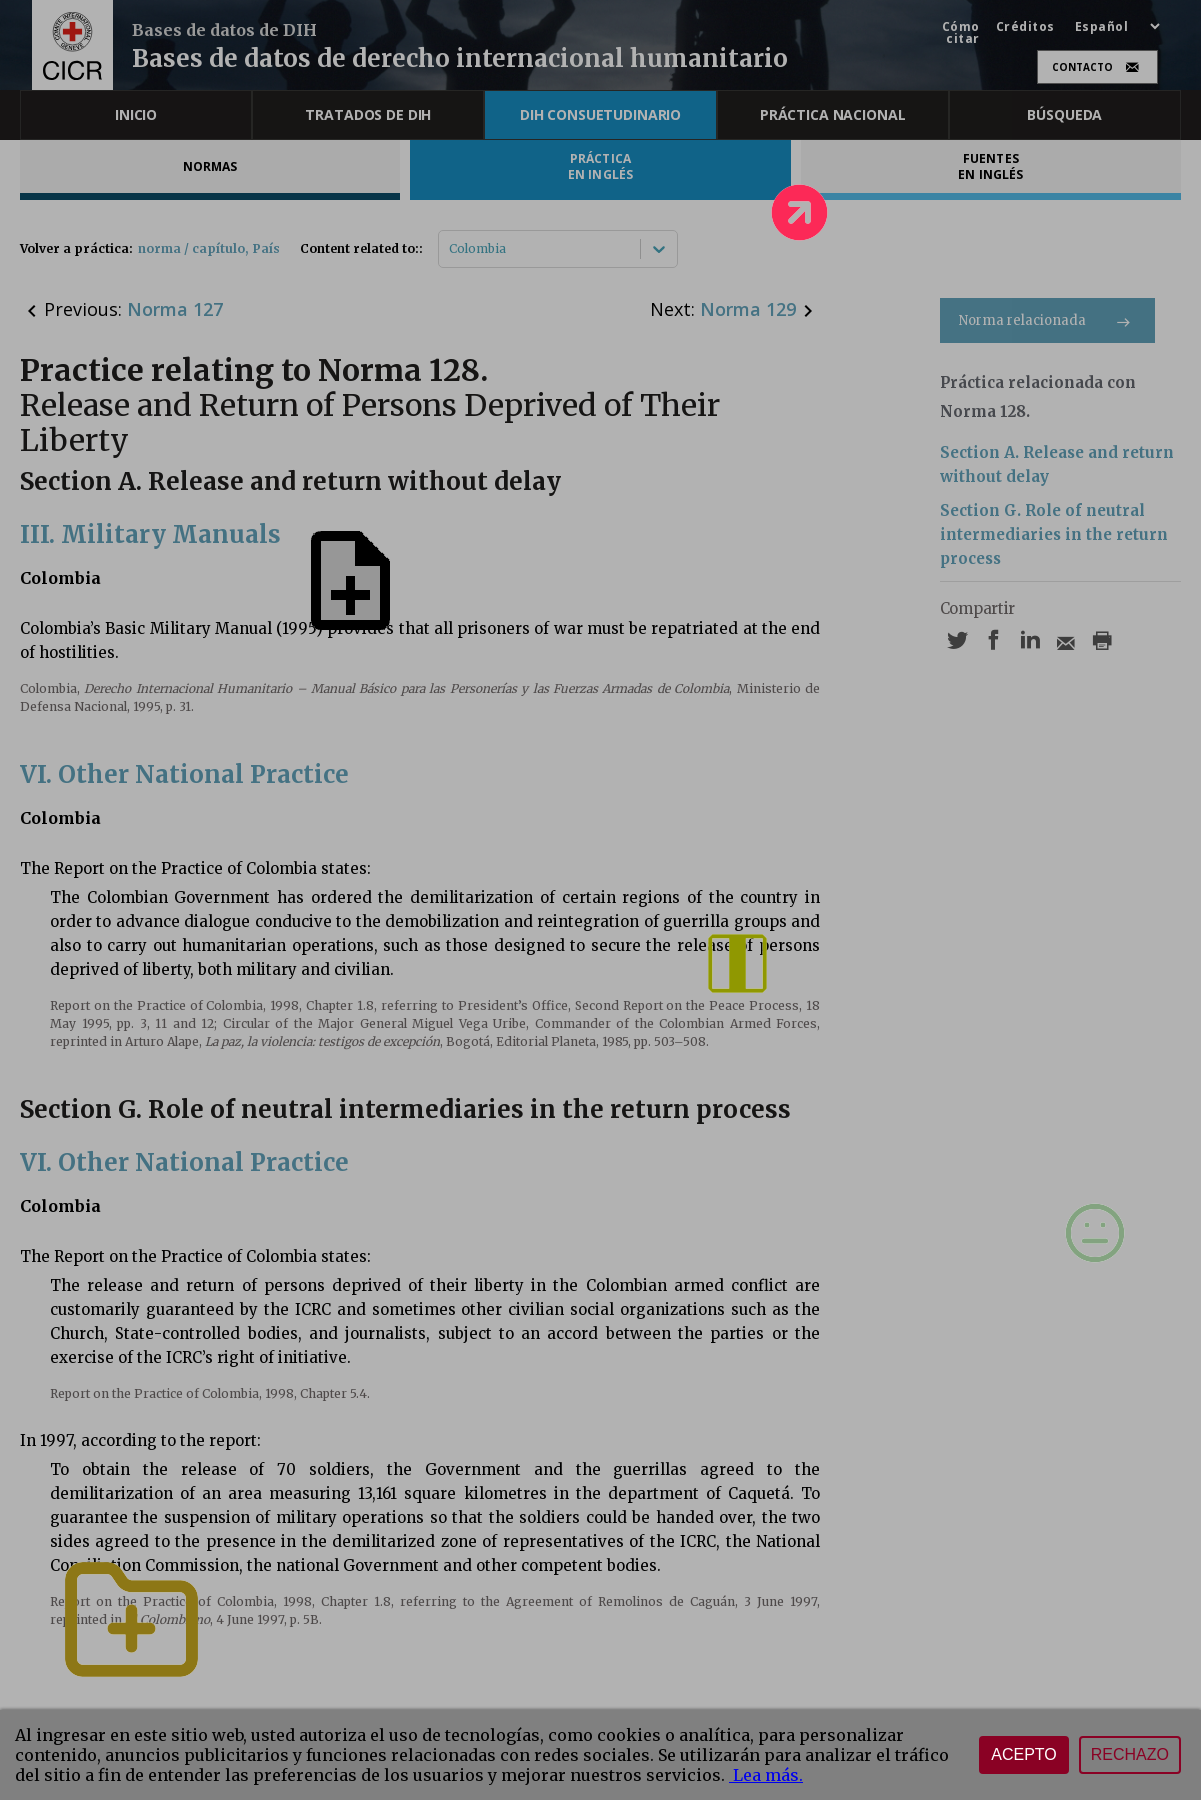  What do you see at coordinates (131, 1622) in the screenshot?
I see `create a new folder` at bounding box center [131, 1622].